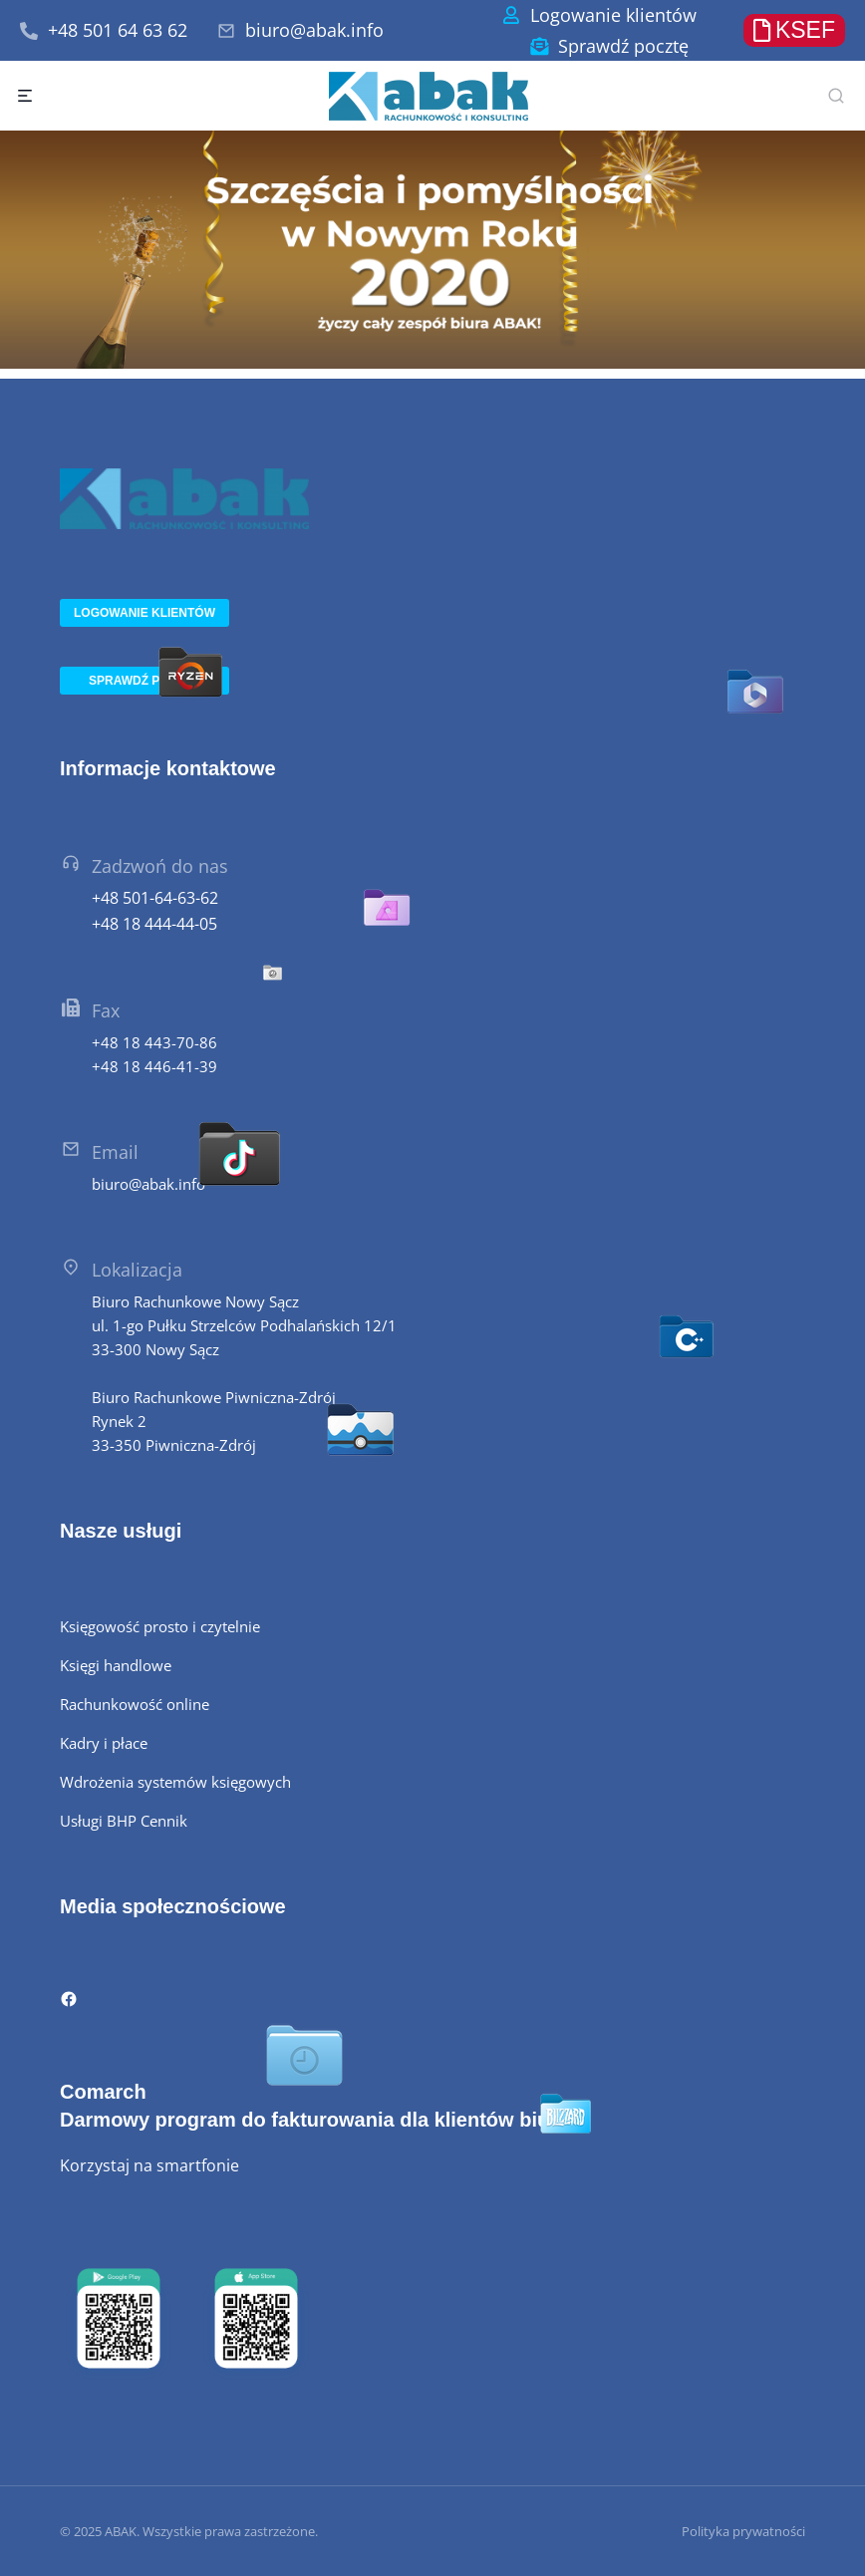  Describe the element at coordinates (304, 2055) in the screenshot. I see `access temporary files folder` at that location.